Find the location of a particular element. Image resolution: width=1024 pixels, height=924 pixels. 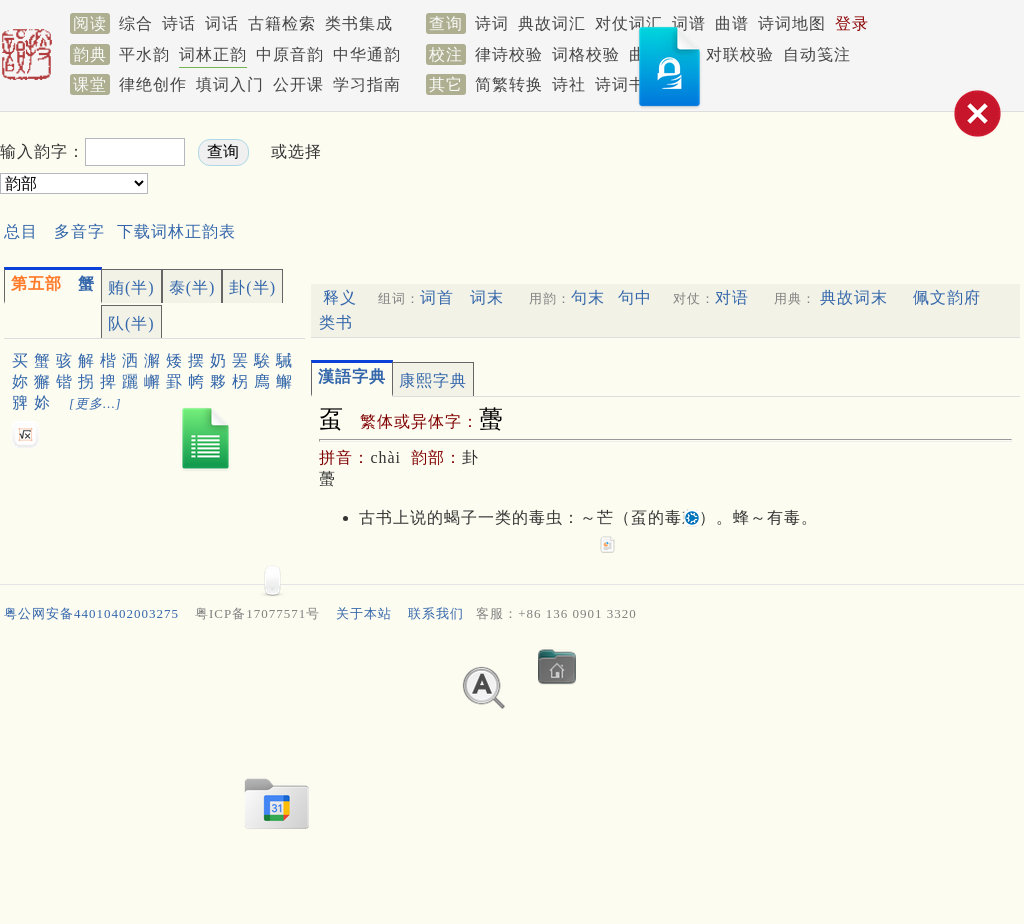

close the current dialog or window is located at coordinates (977, 113).